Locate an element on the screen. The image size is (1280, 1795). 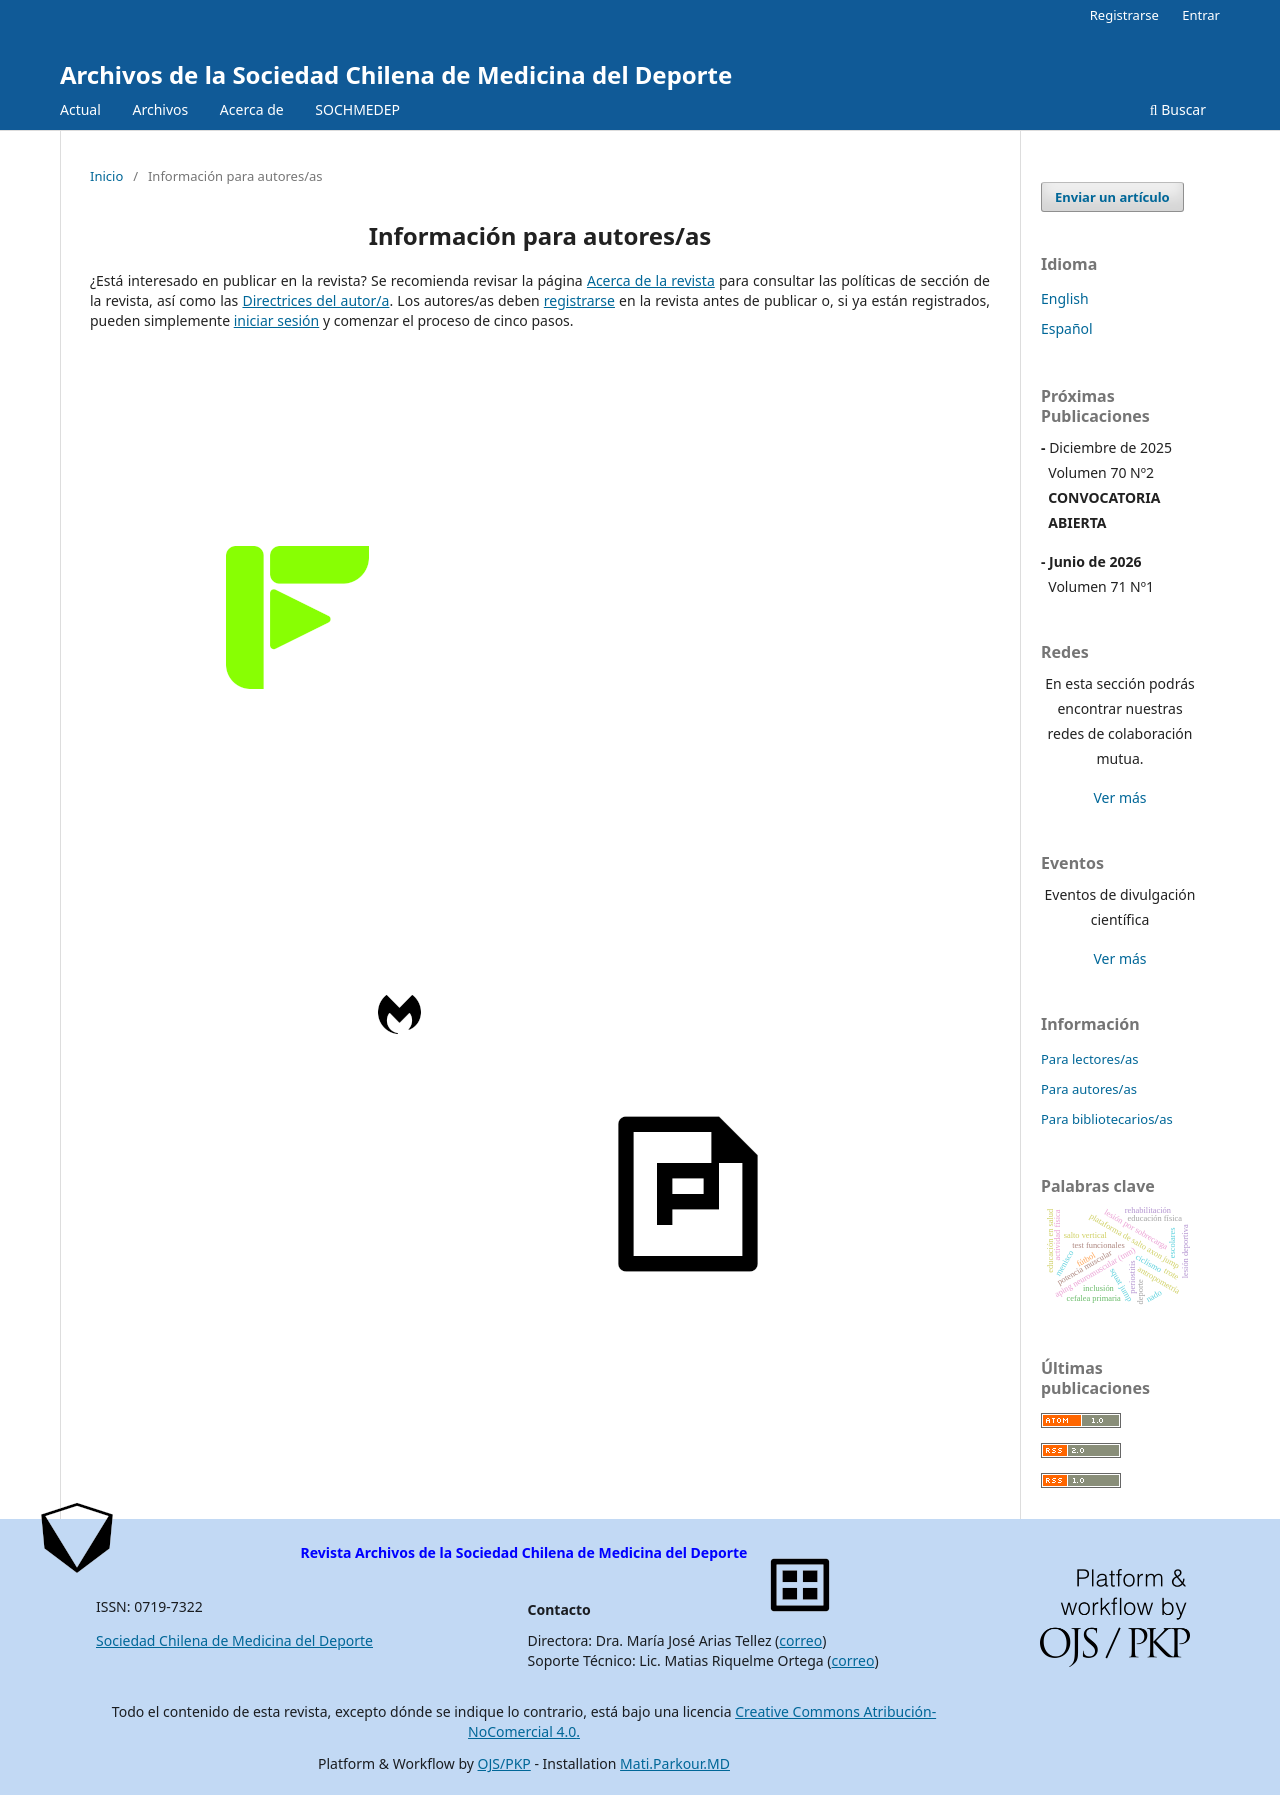
open a PowerPoint presentation file is located at coordinates (688, 1194).